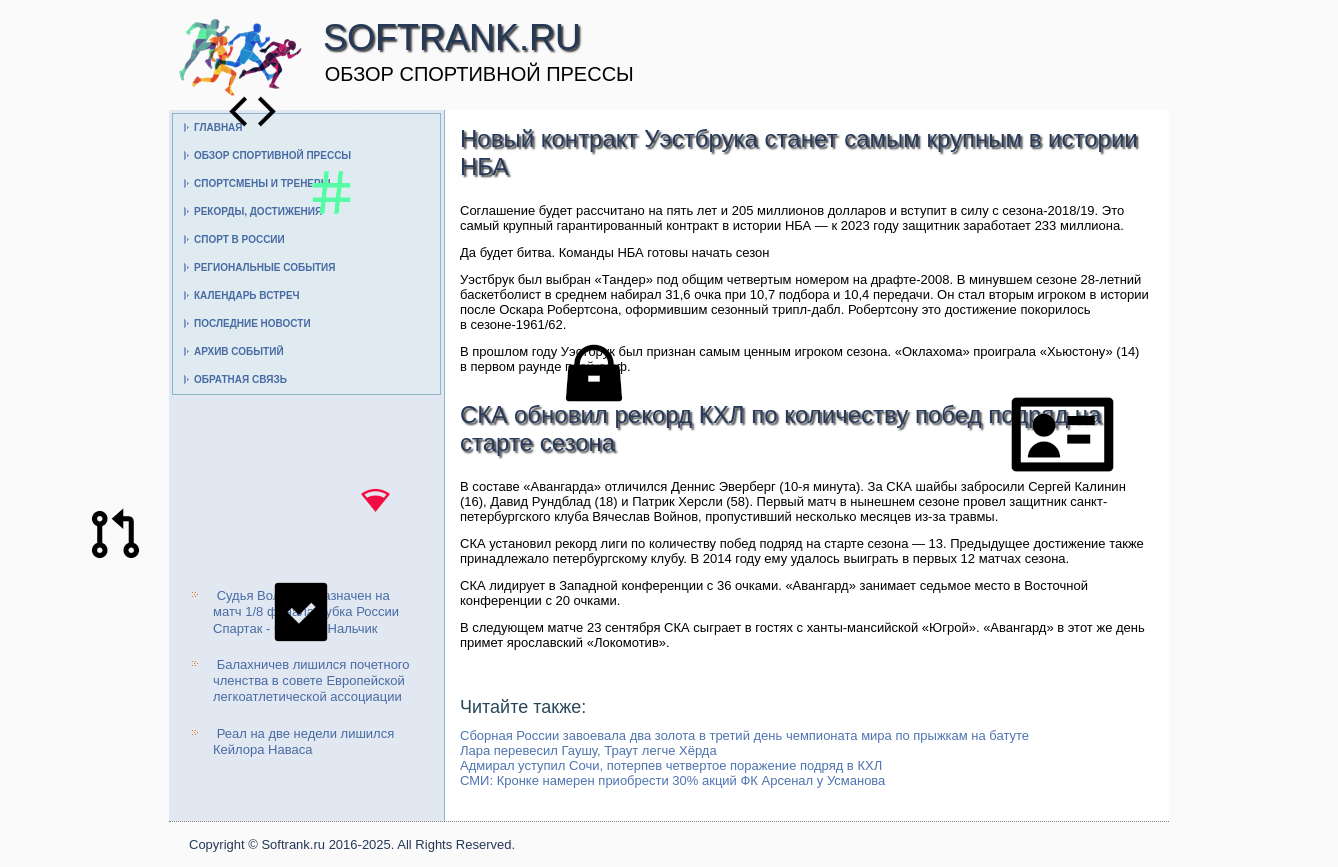 This screenshot has height=867, width=1338. What do you see at coordinates (115, 534) in the screenshot?
I see `view or create a git pull request` at bounding box center [115, 534].